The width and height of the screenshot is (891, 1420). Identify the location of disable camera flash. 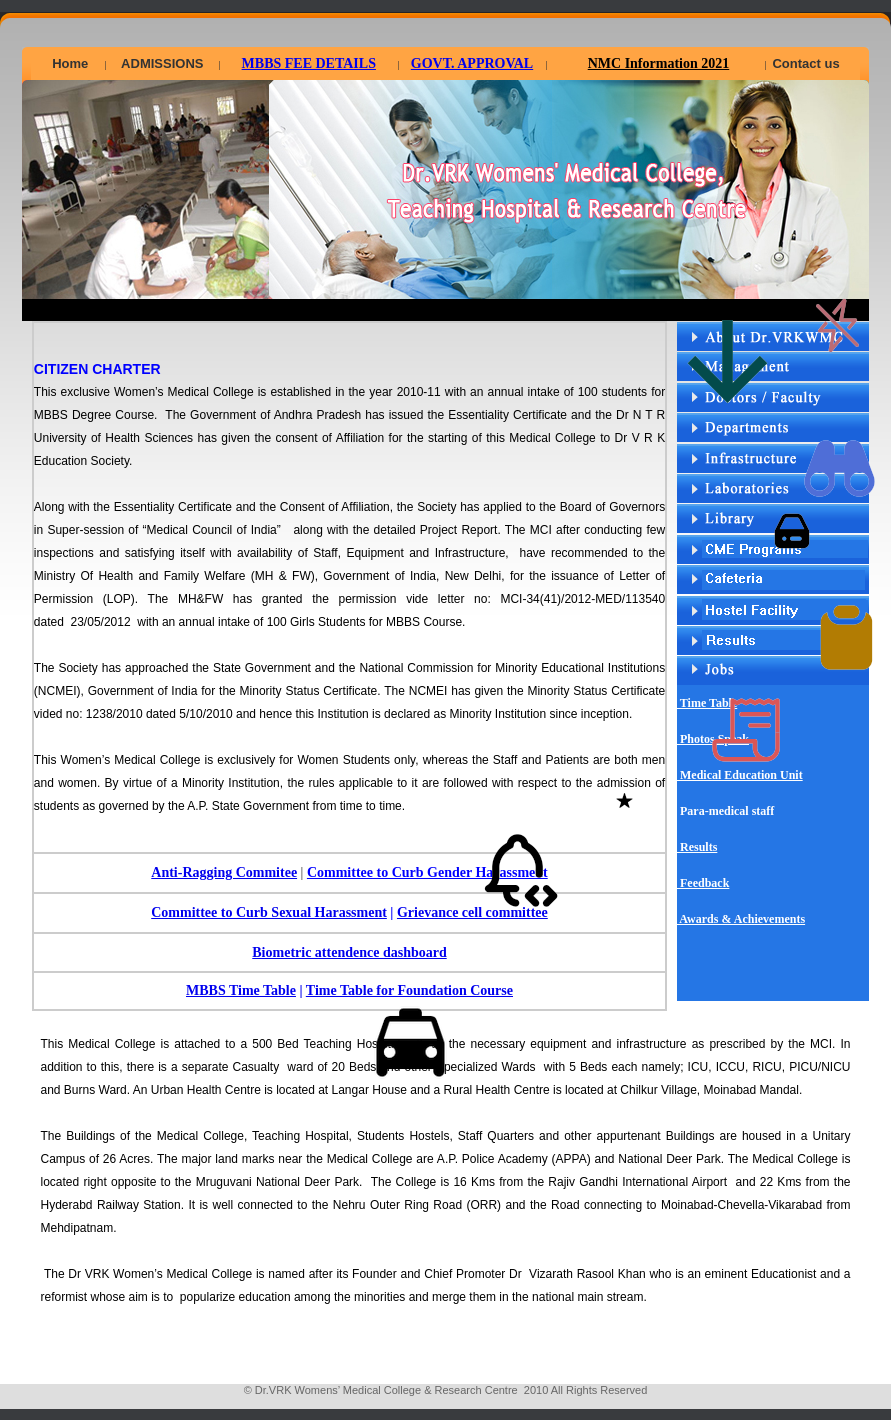
(837, 325).